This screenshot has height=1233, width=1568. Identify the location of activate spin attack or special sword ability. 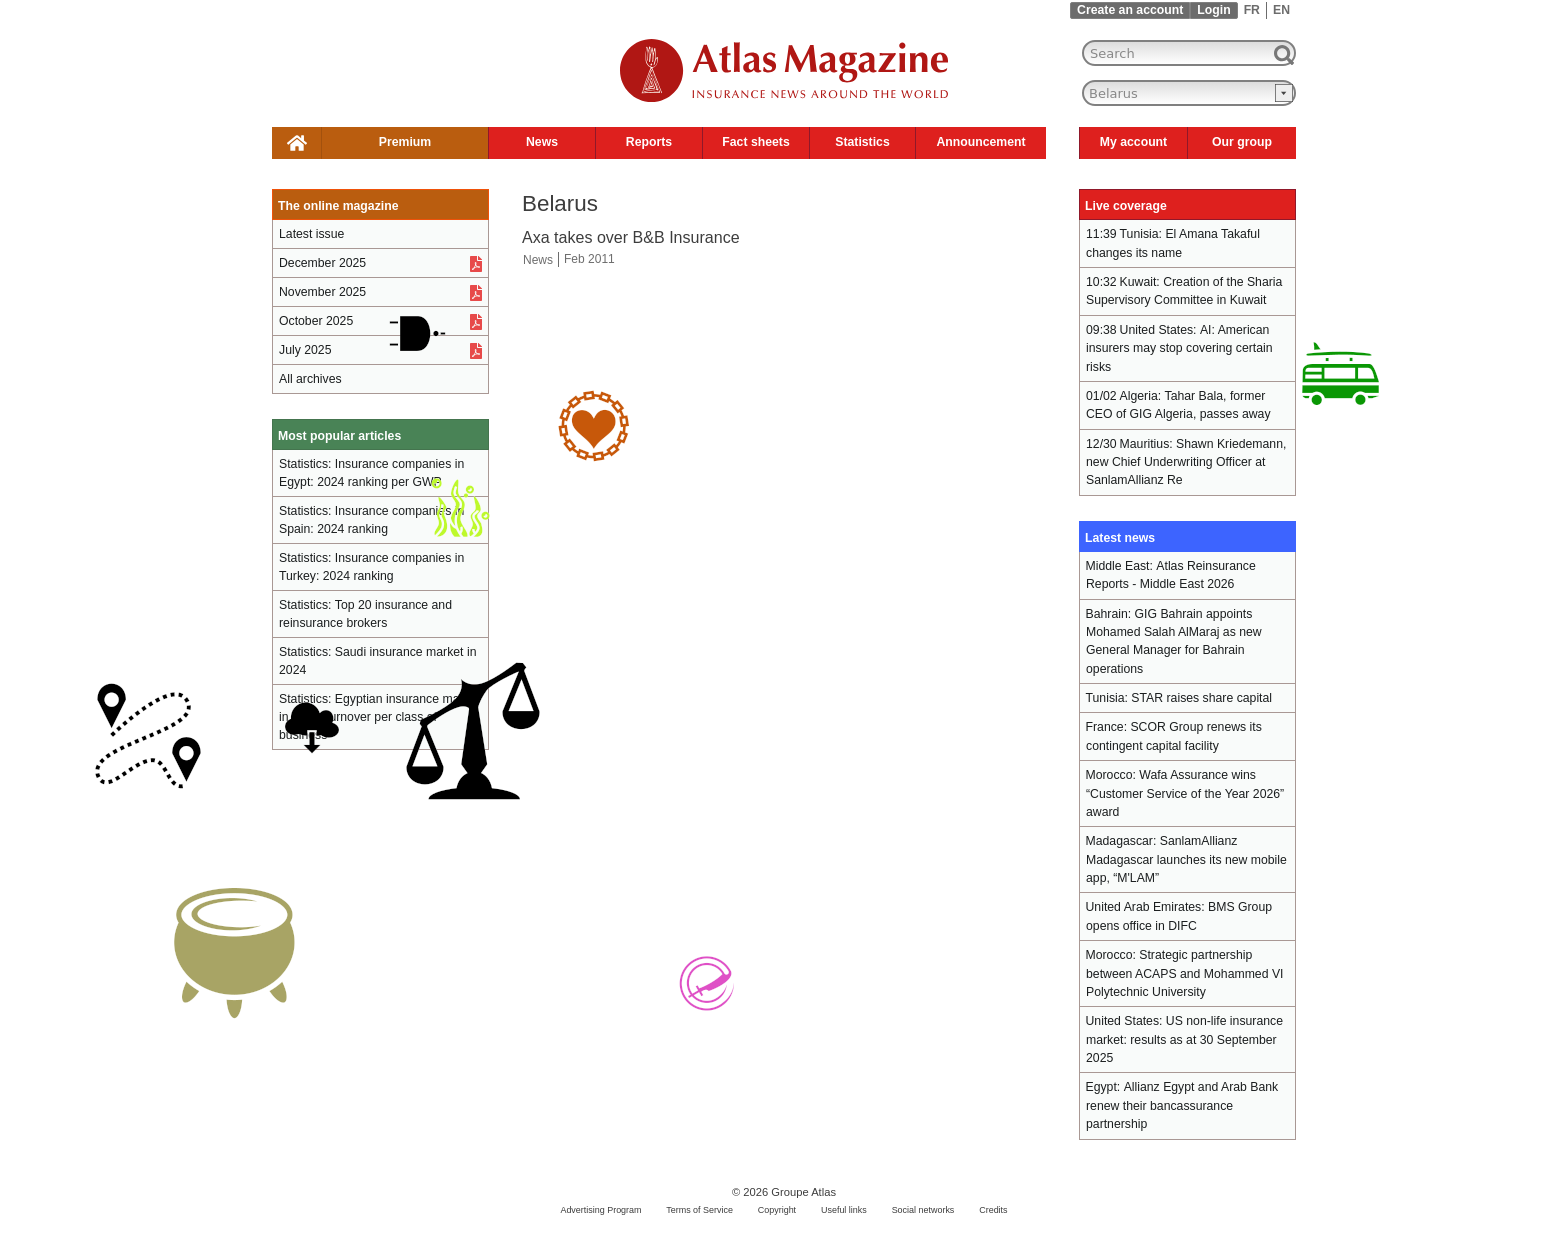
(706, 983).